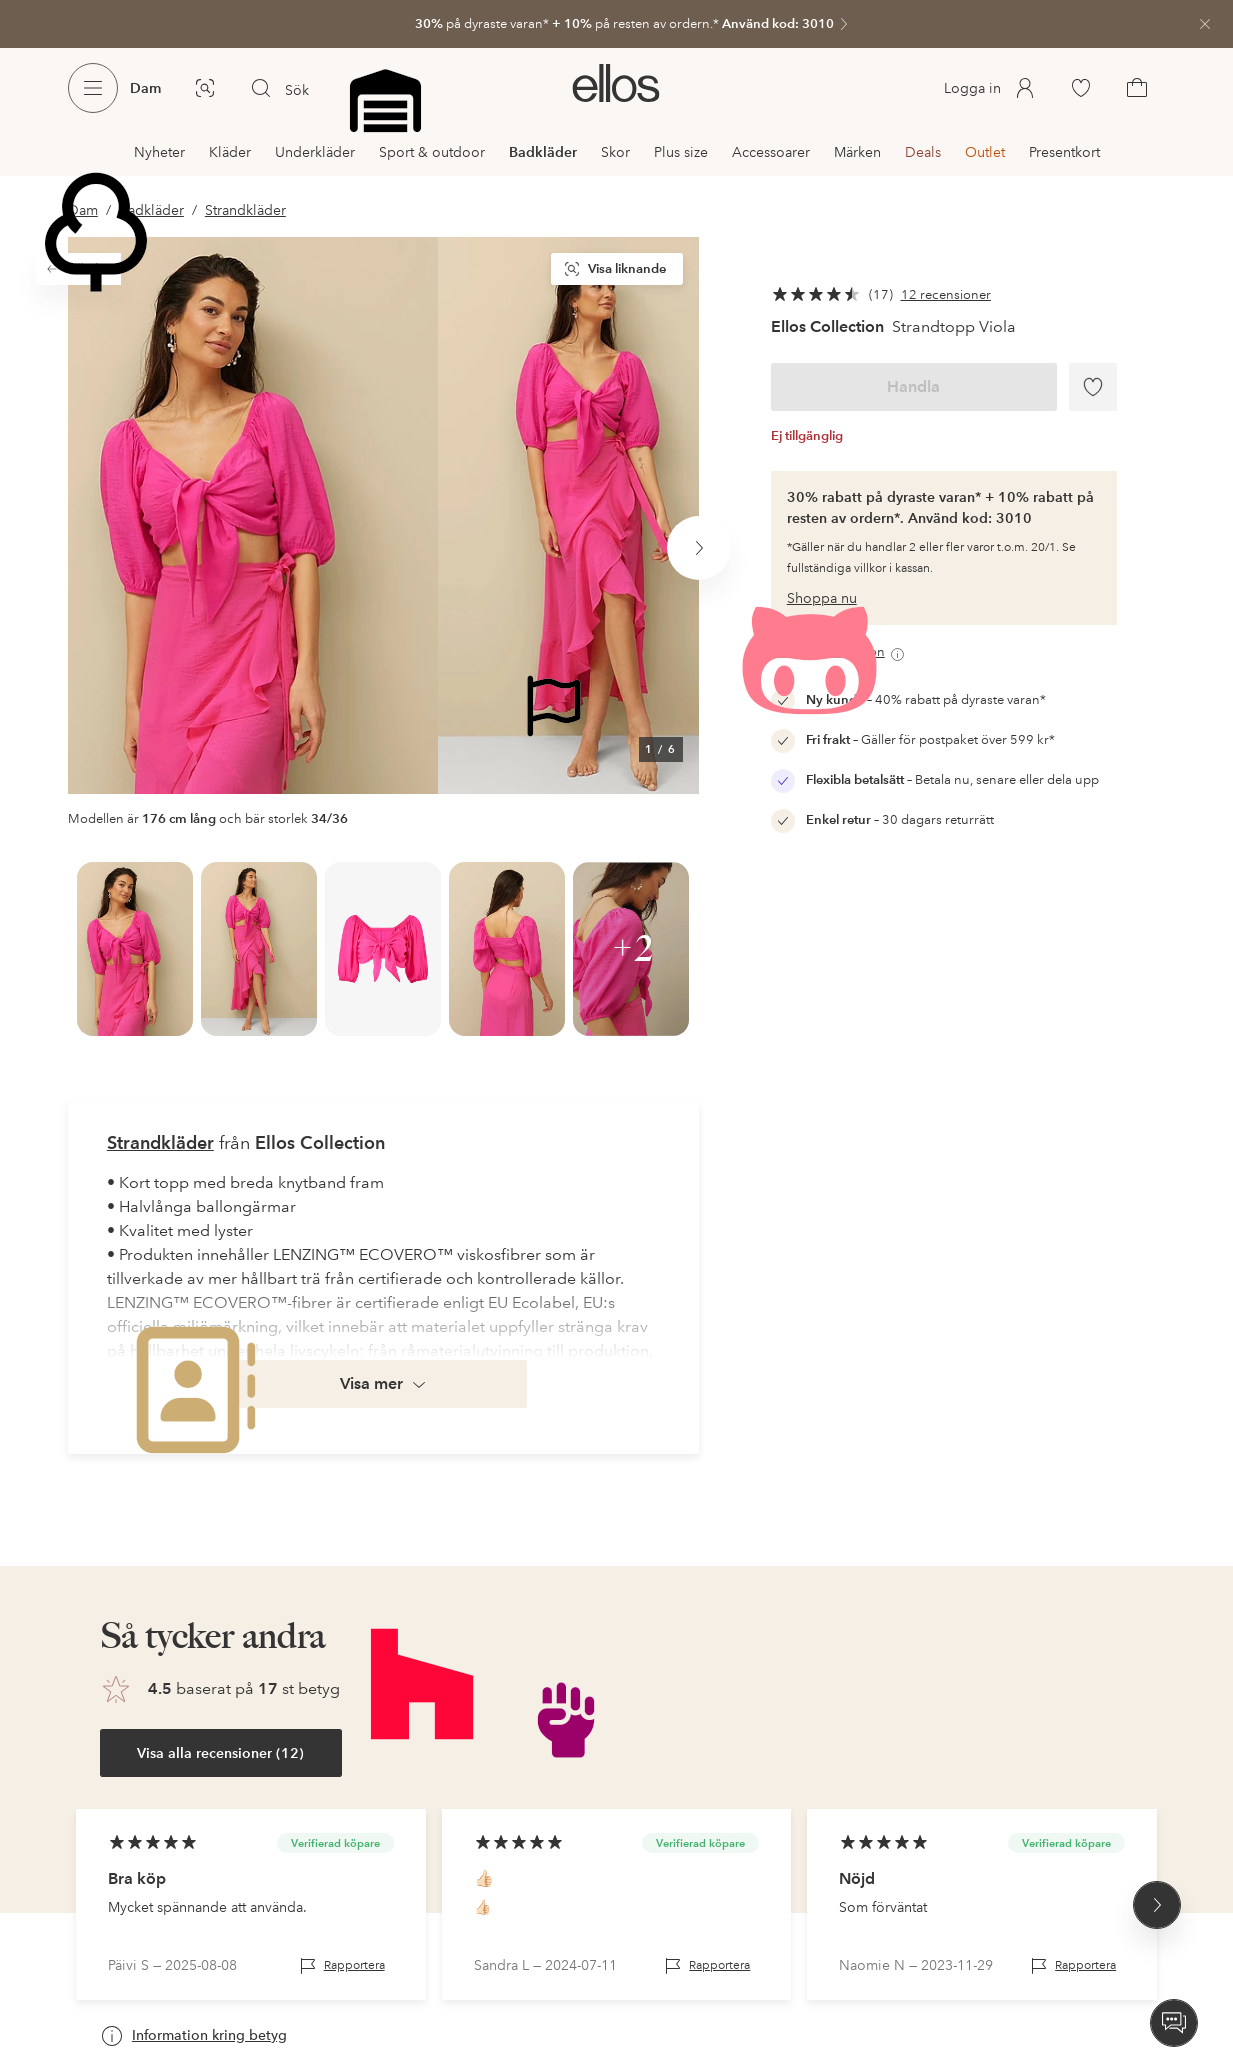 This screenshot has height=2072, width=1233. I want to click on open the Houzz app, so click(422, 1684).